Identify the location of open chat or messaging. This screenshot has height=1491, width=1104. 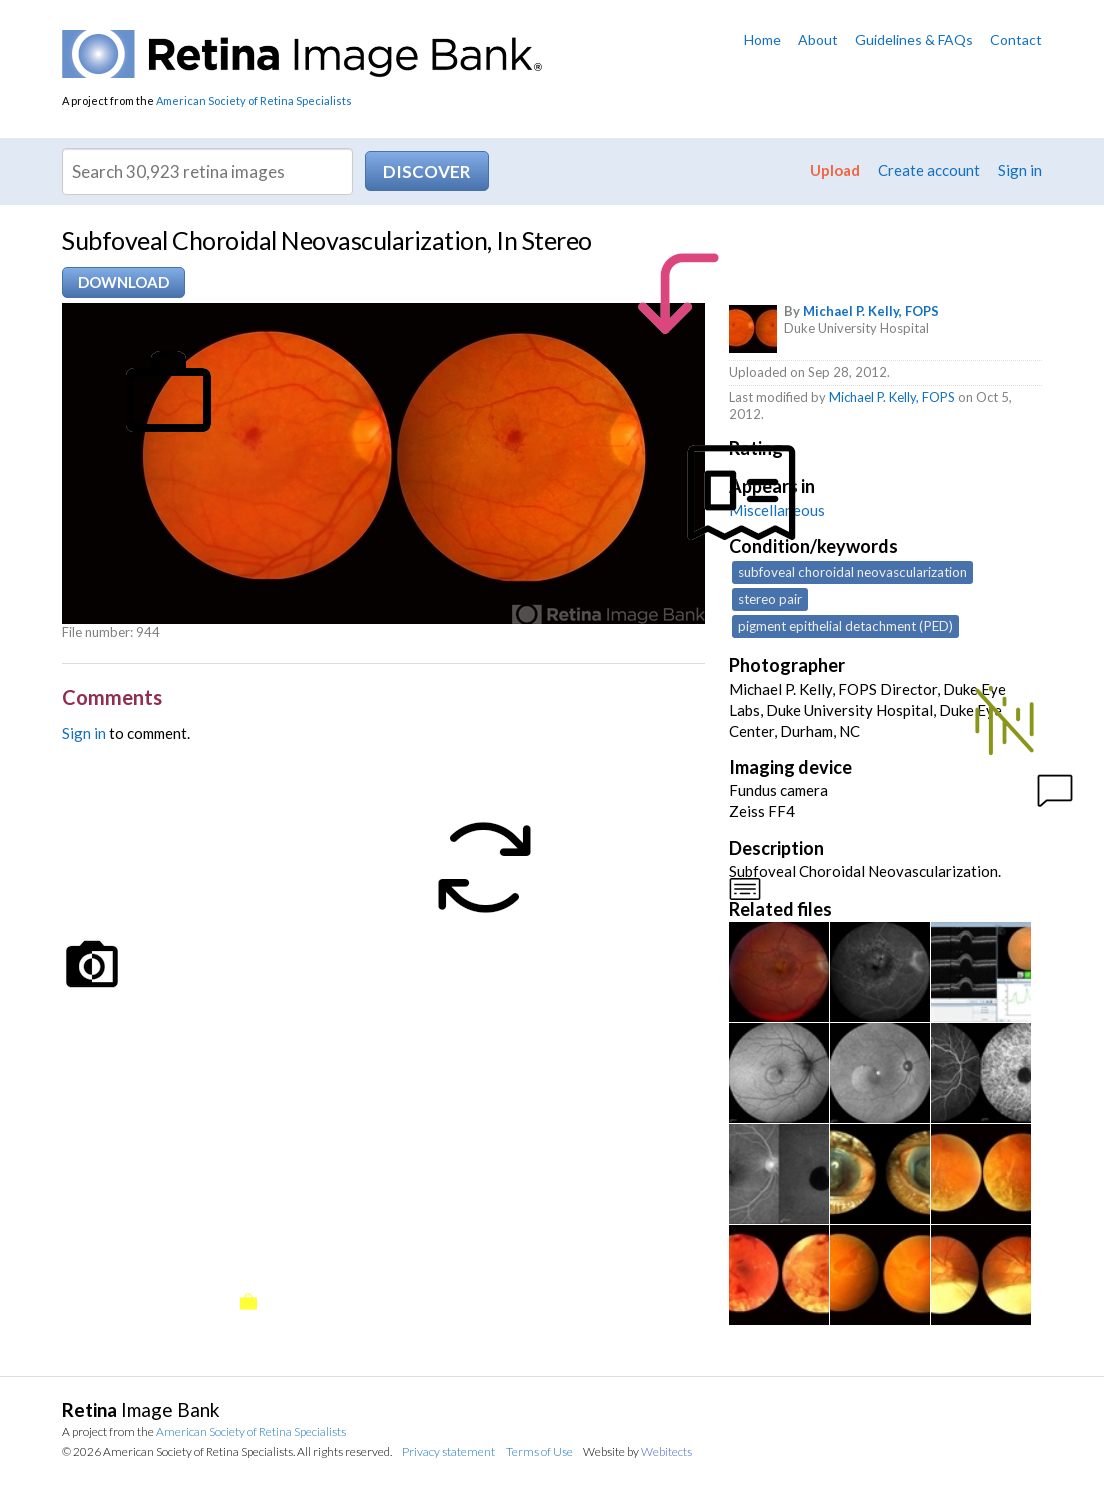
(1055, 788).